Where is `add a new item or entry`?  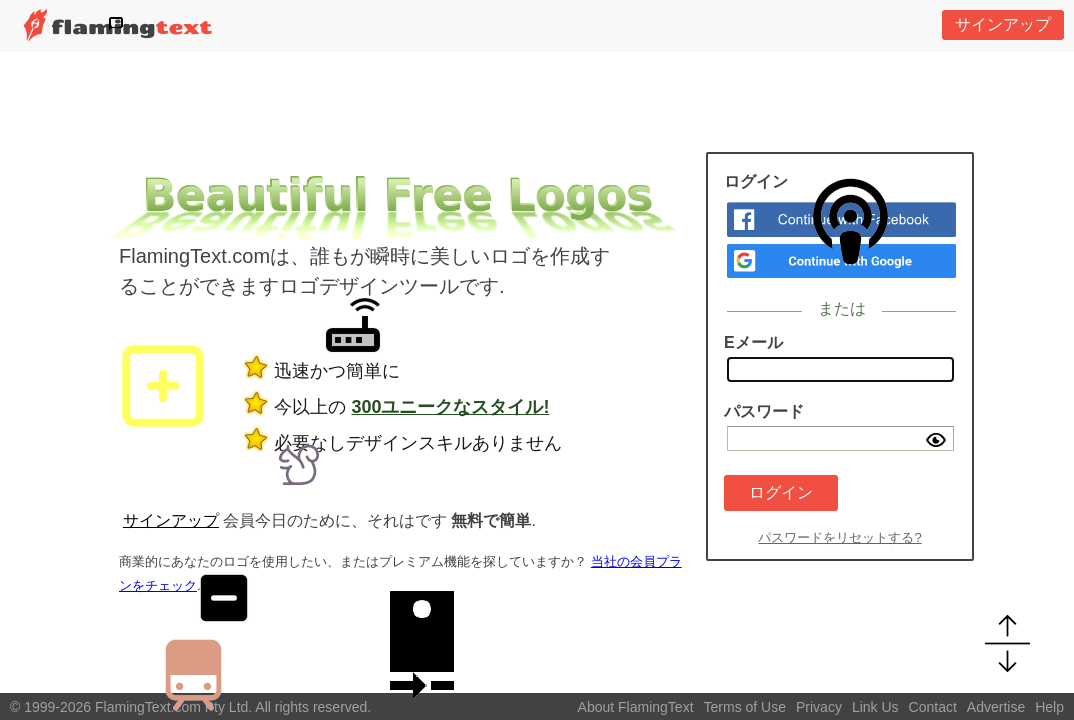
add a new item or entry is located at coordinates (163, 386).